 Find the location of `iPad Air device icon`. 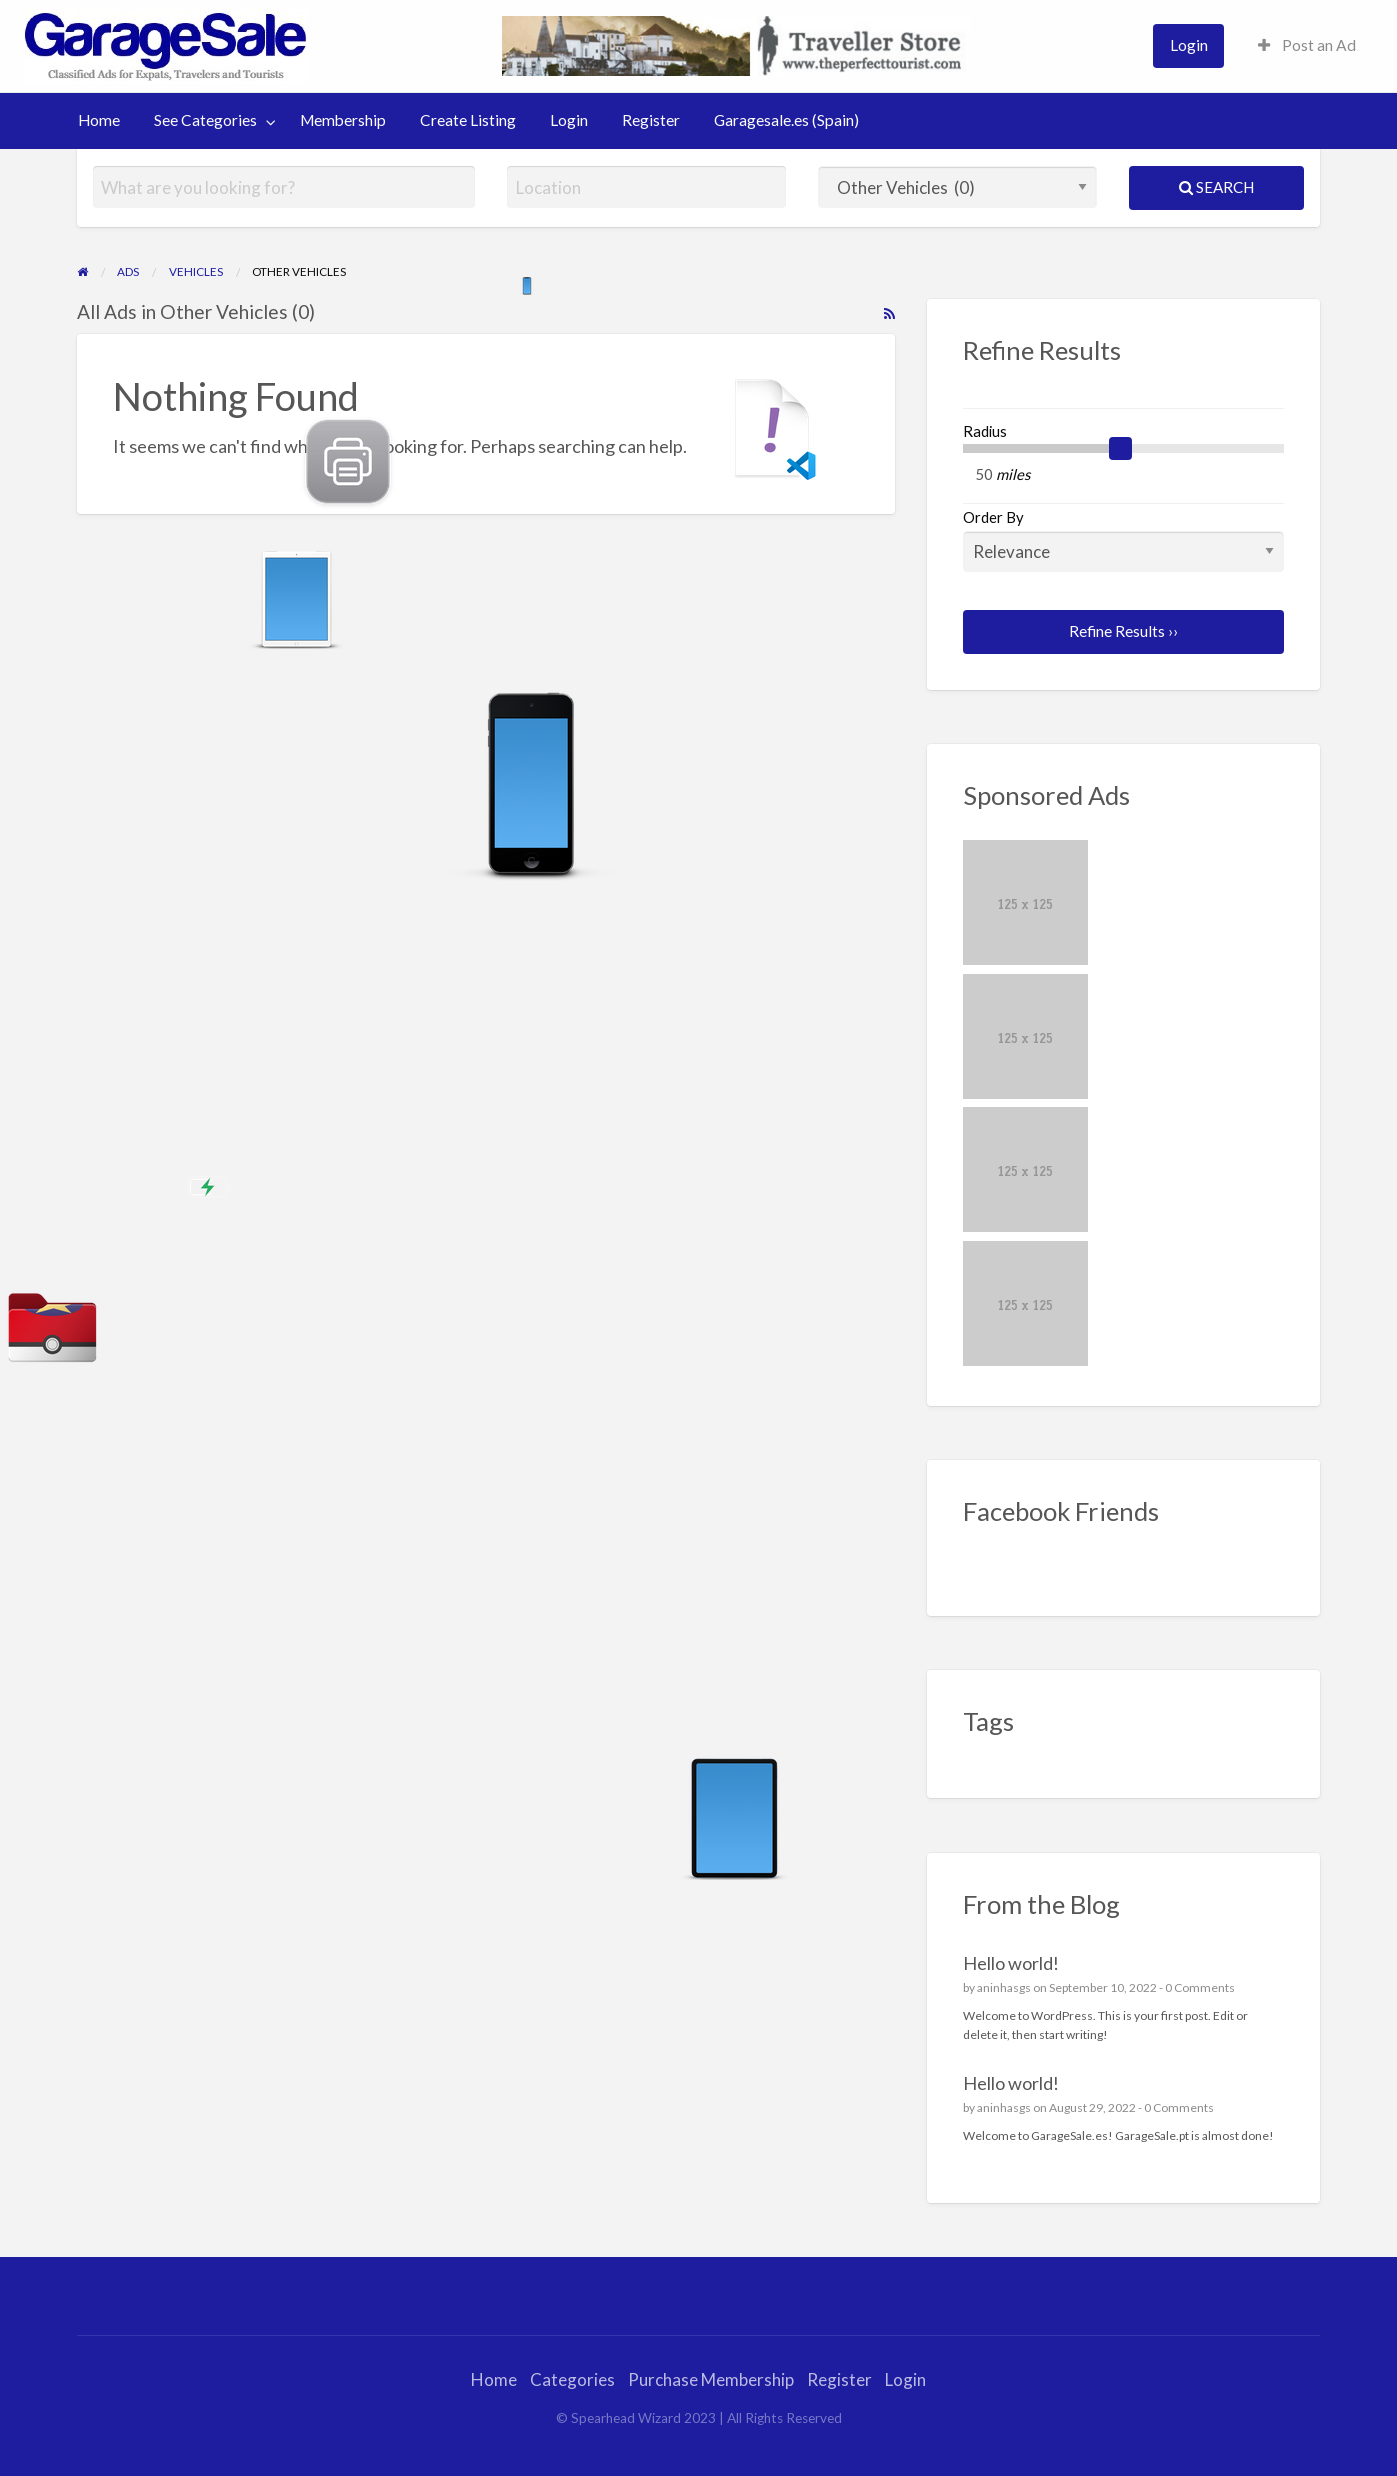

iPad Air device icon is located at coordinates (734, 1819).